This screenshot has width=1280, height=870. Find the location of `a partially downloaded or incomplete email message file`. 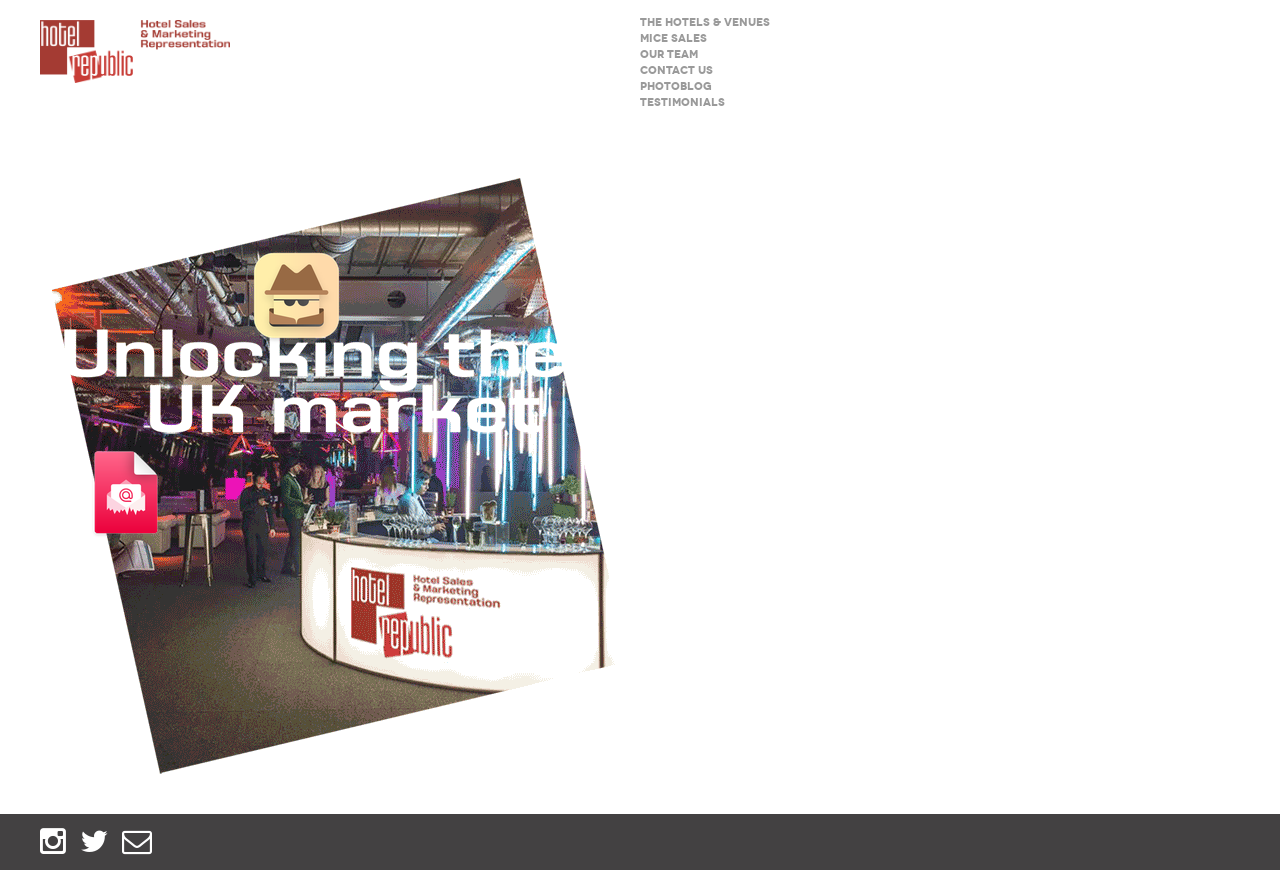

a partially downloaded or incomplete email message file is located at coordinates (126, 494).